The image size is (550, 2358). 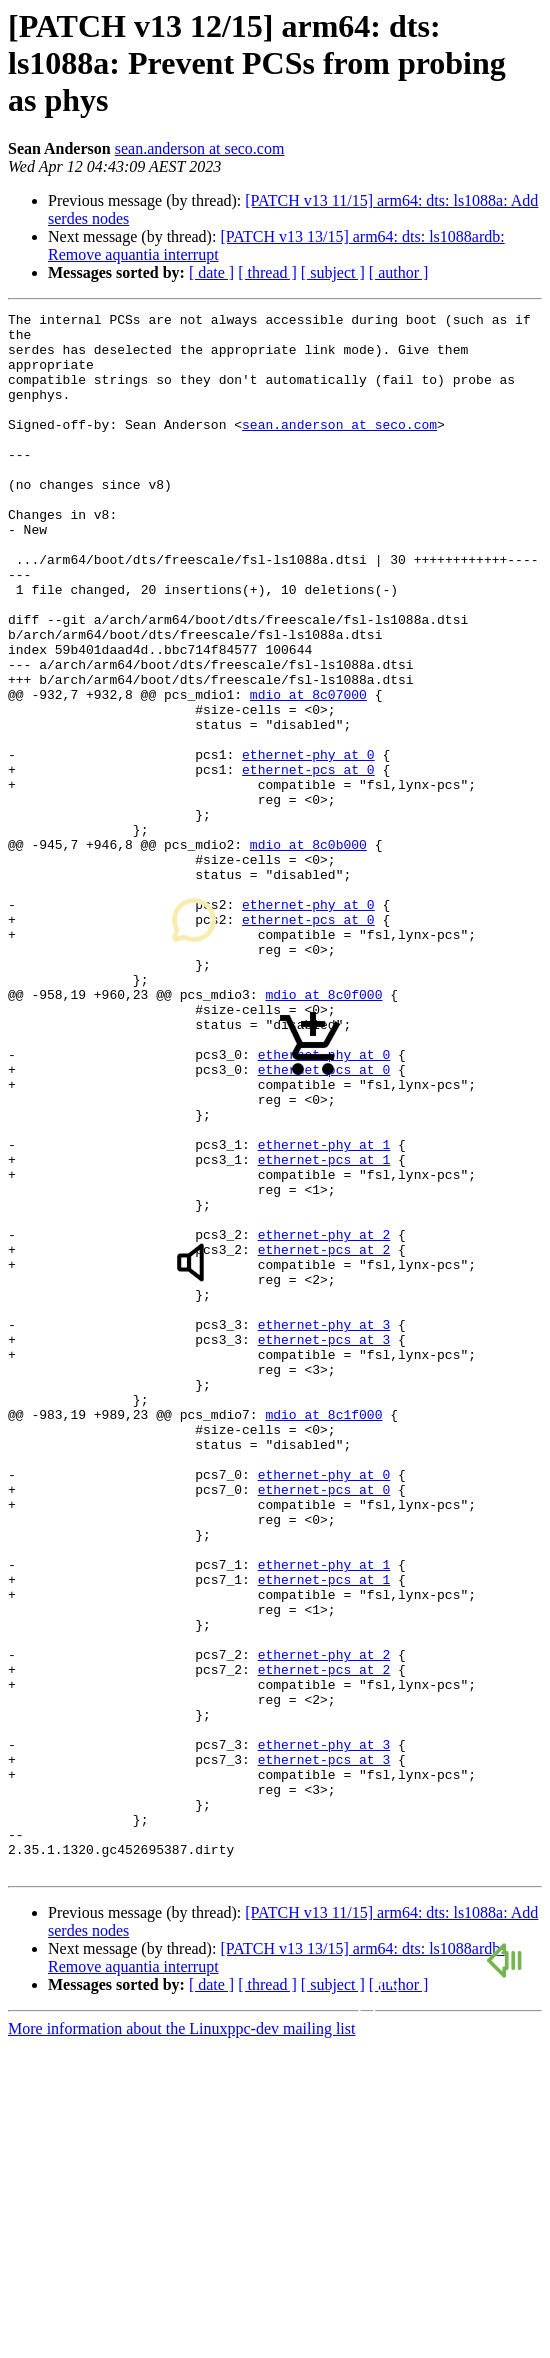 What do you see at coordinates (194, 920) in the screenshot?
I see `open chat or messaging` at bounding box center [194, 920].